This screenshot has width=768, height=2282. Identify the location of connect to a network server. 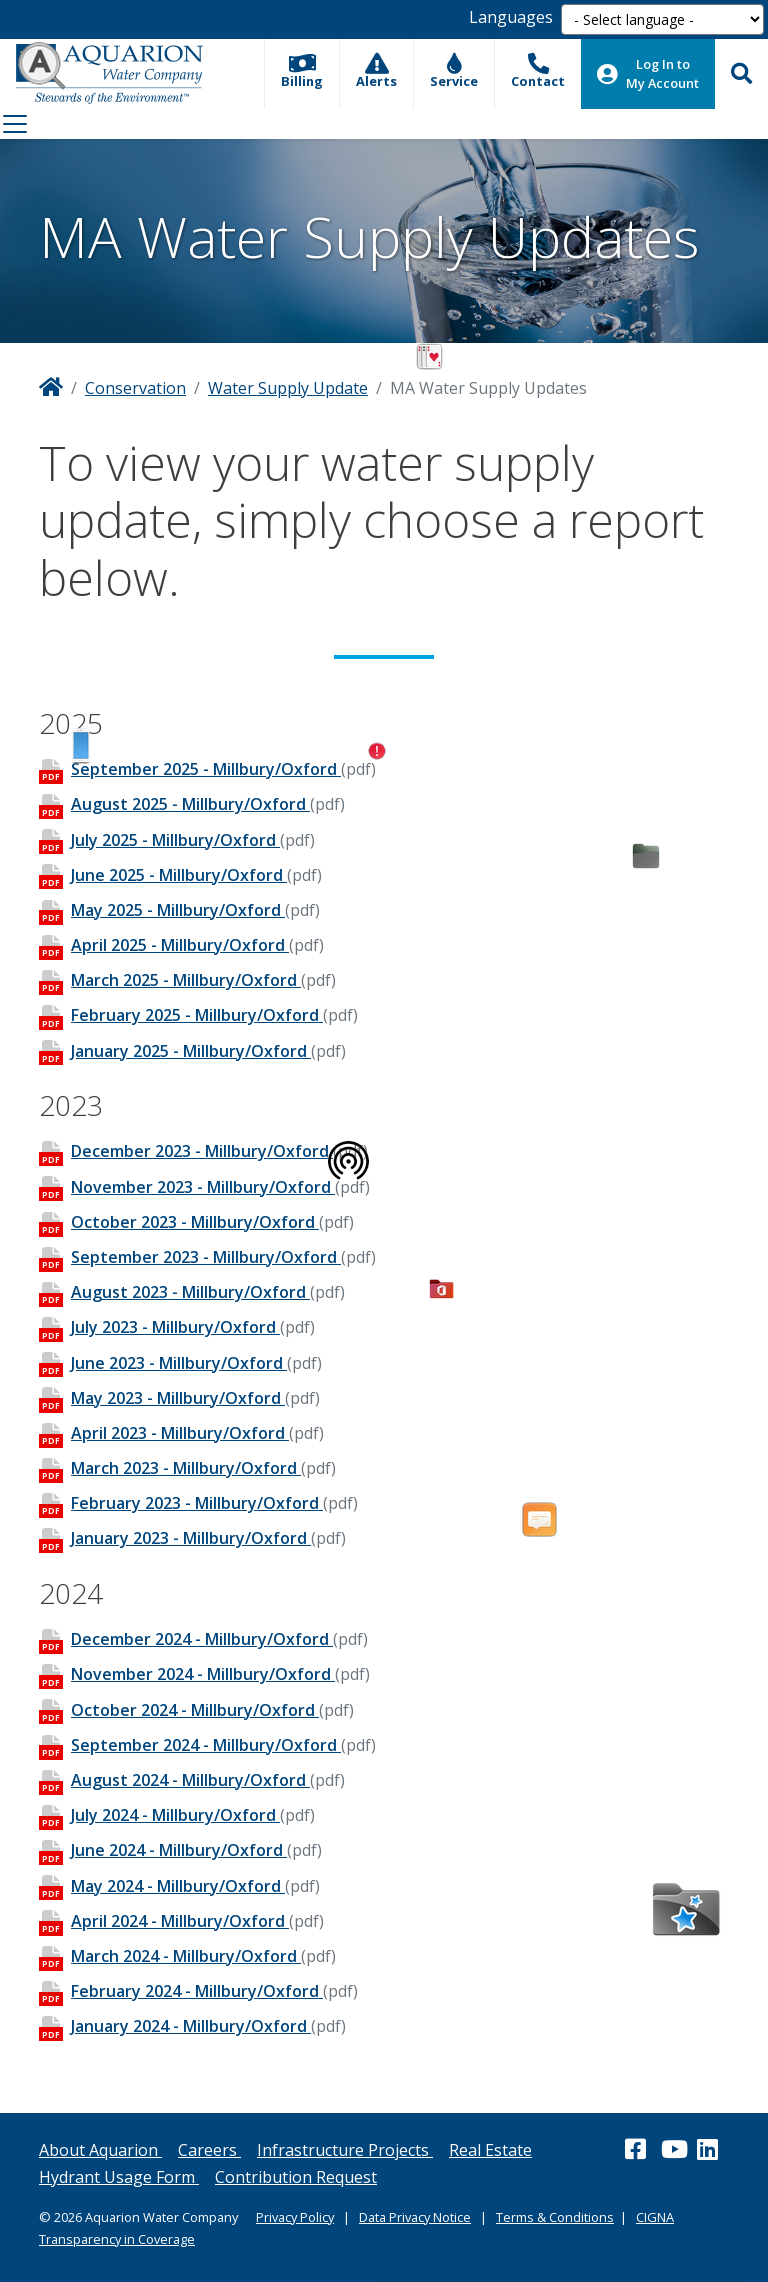
(348, 1161).